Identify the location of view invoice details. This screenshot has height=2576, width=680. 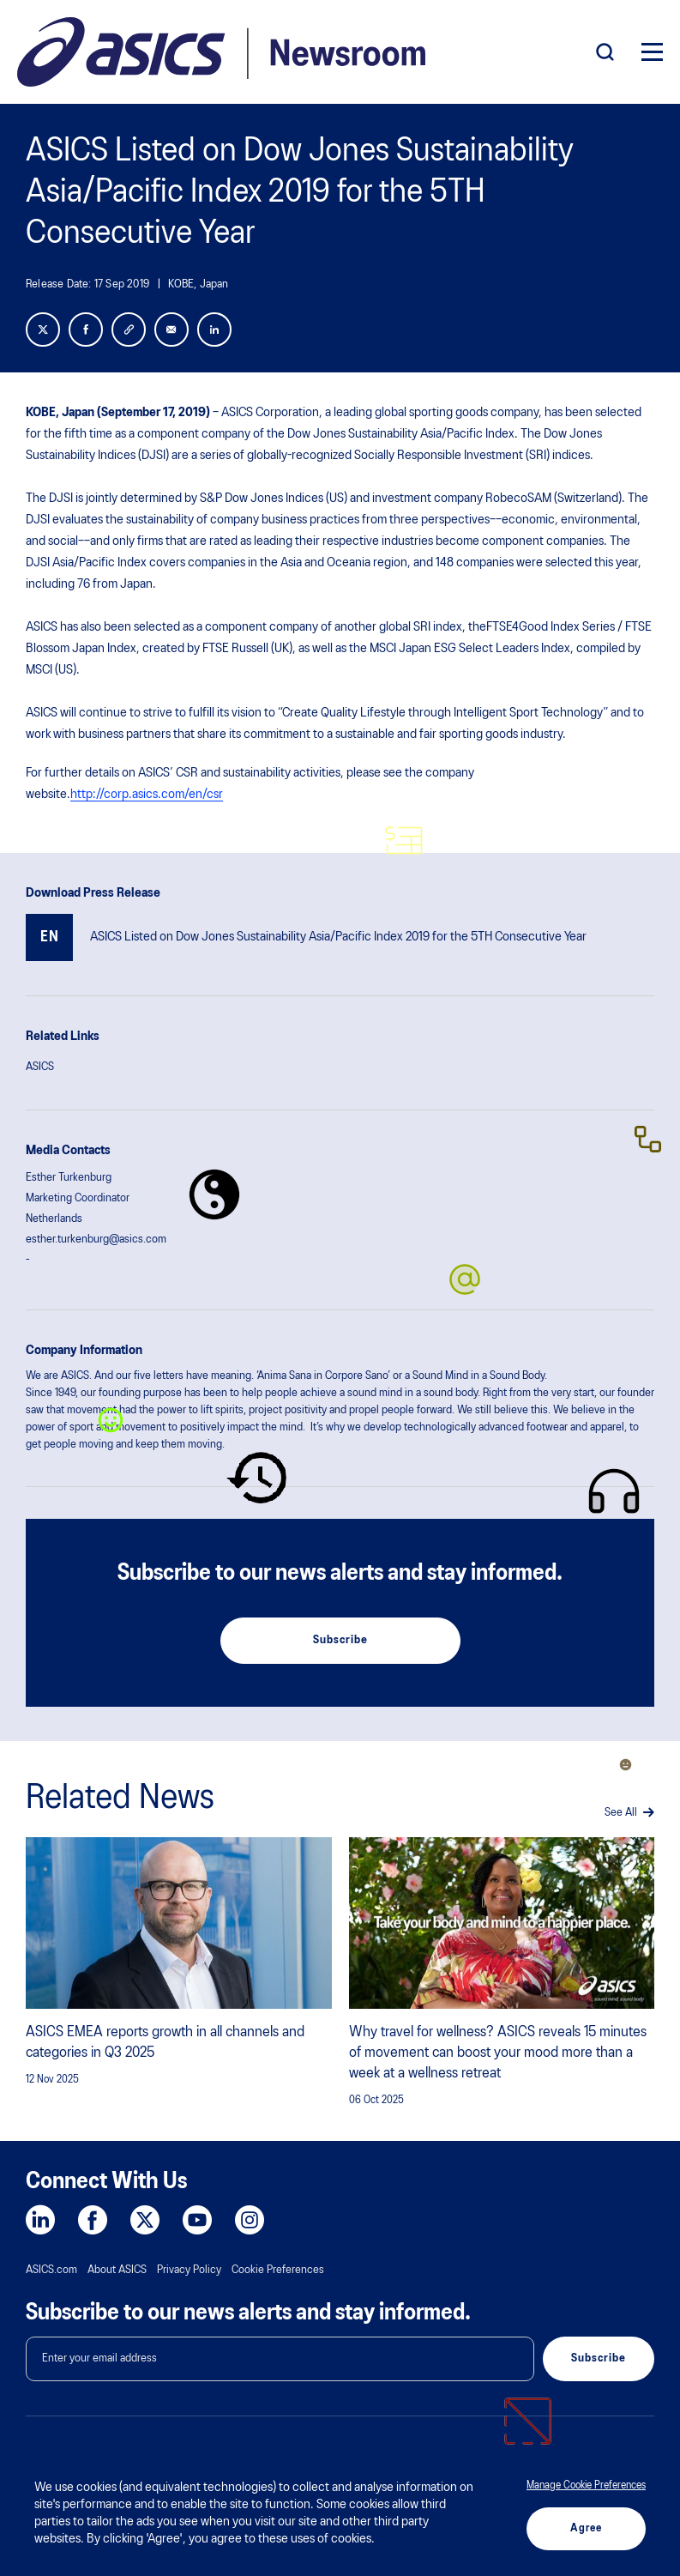
(404, 840).